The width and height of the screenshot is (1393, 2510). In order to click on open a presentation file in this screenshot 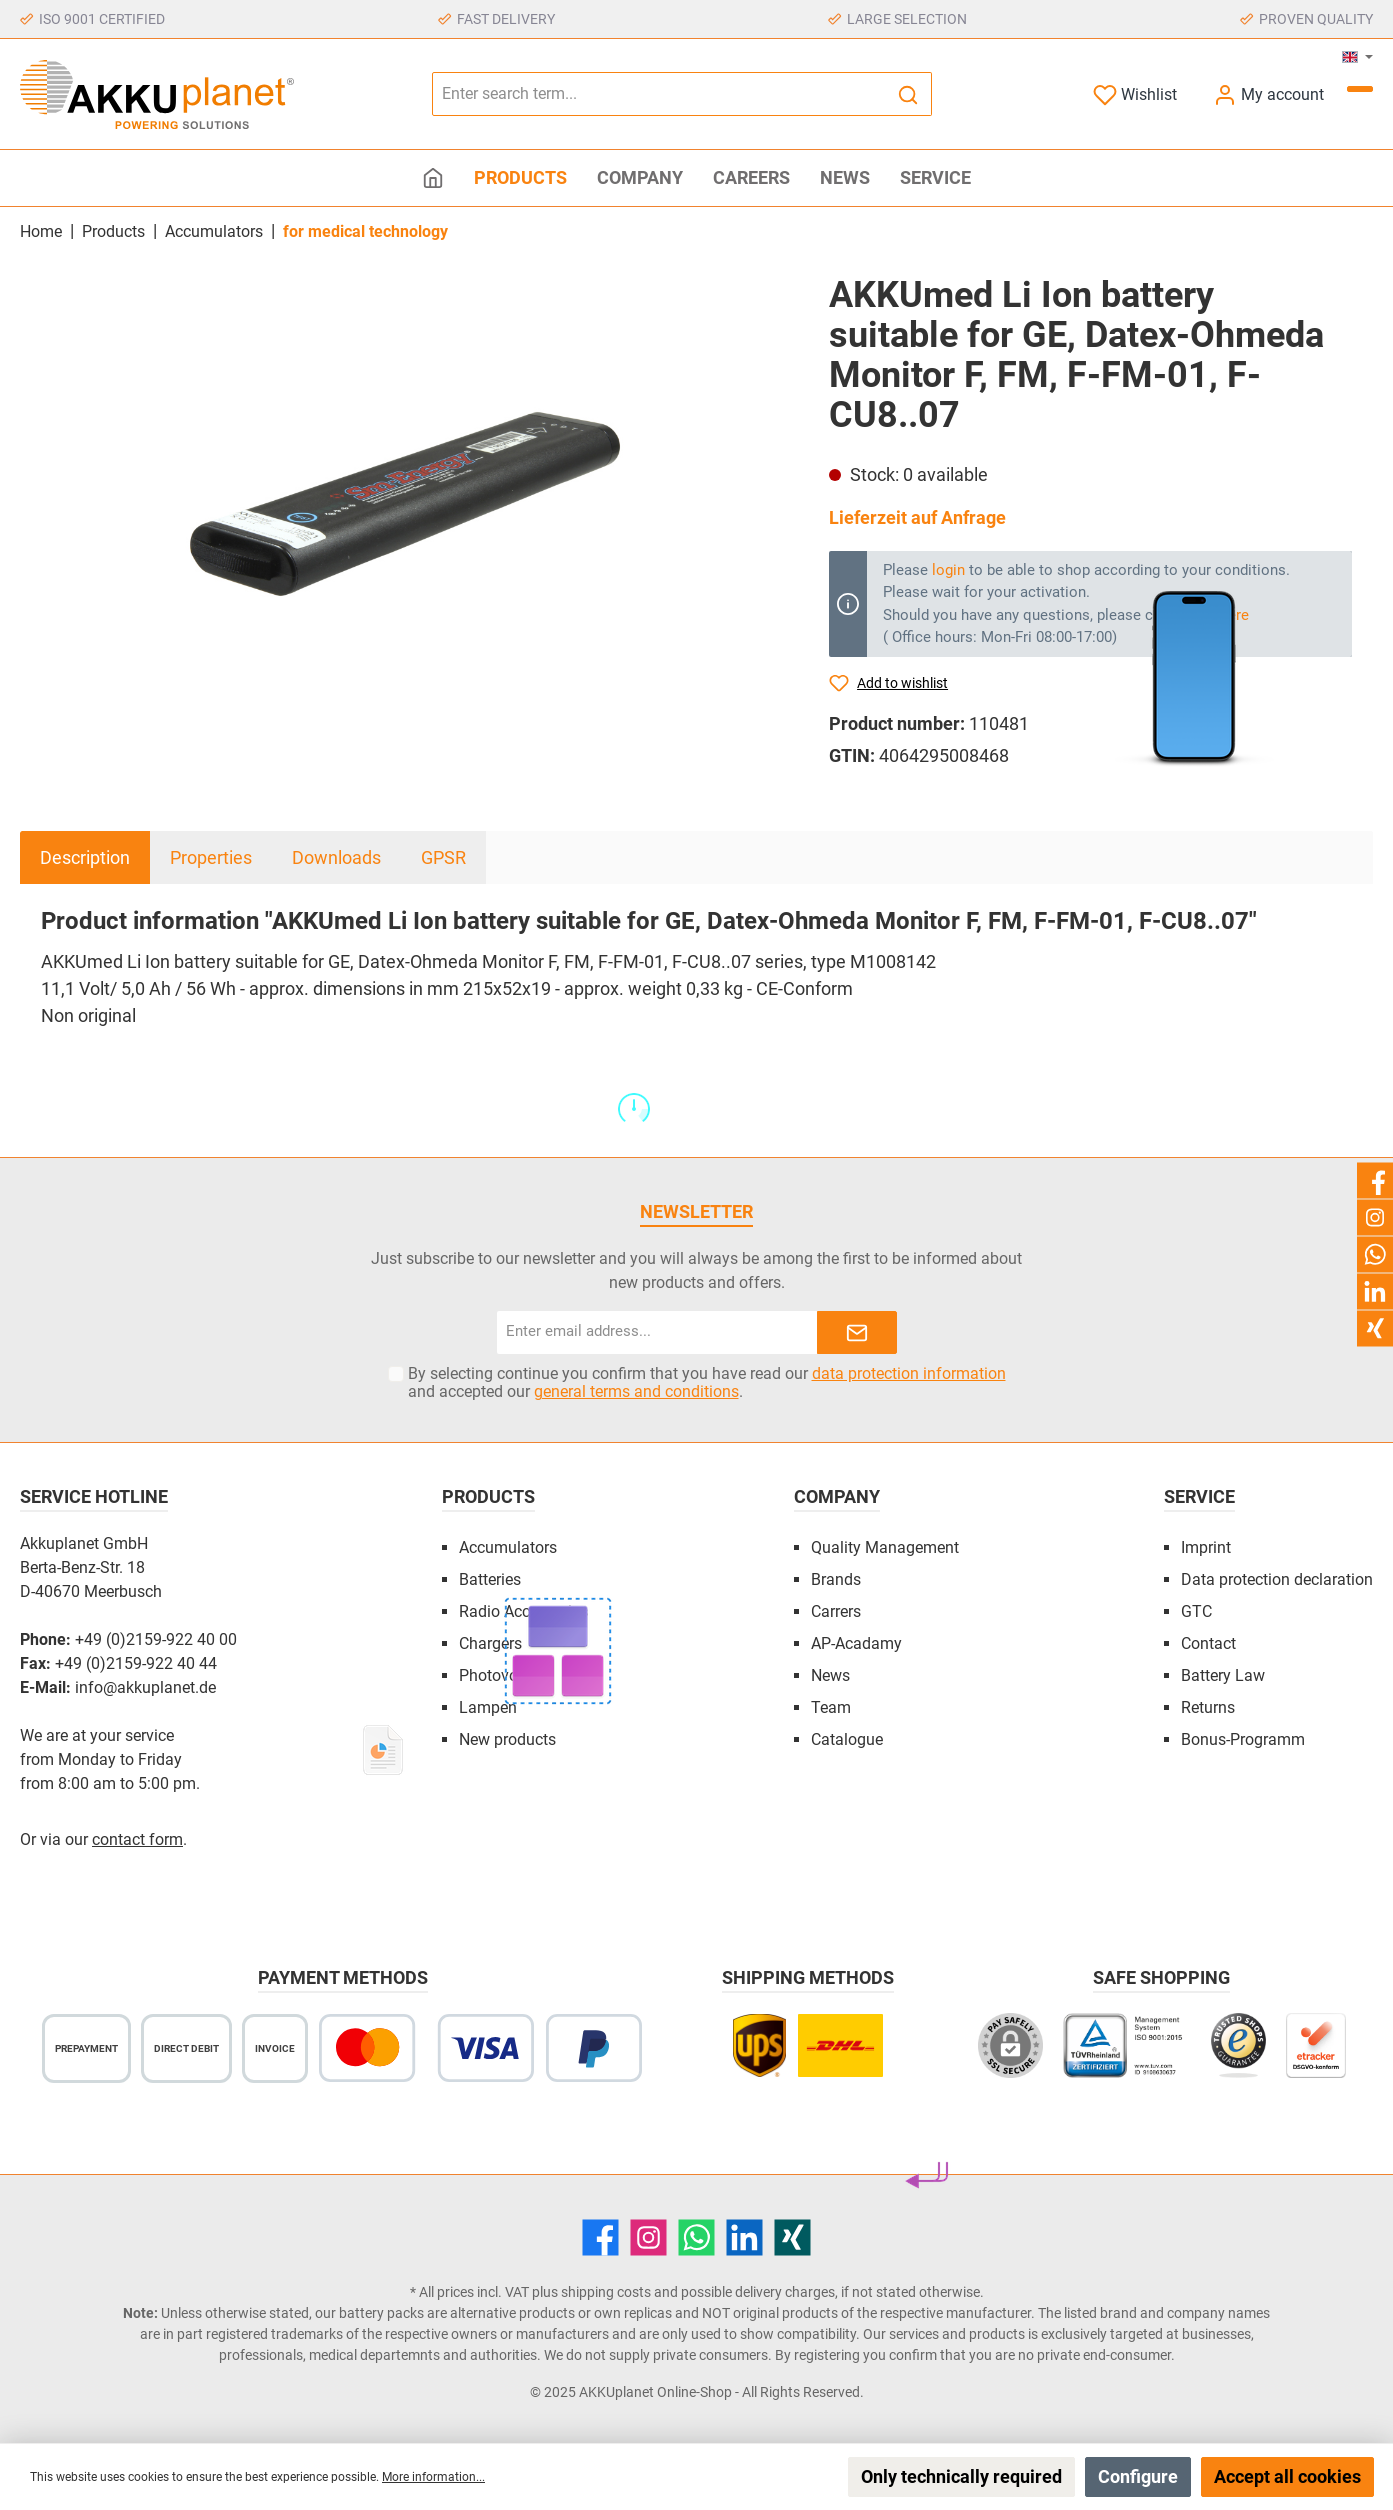, I will do `click(383, 1750)`.